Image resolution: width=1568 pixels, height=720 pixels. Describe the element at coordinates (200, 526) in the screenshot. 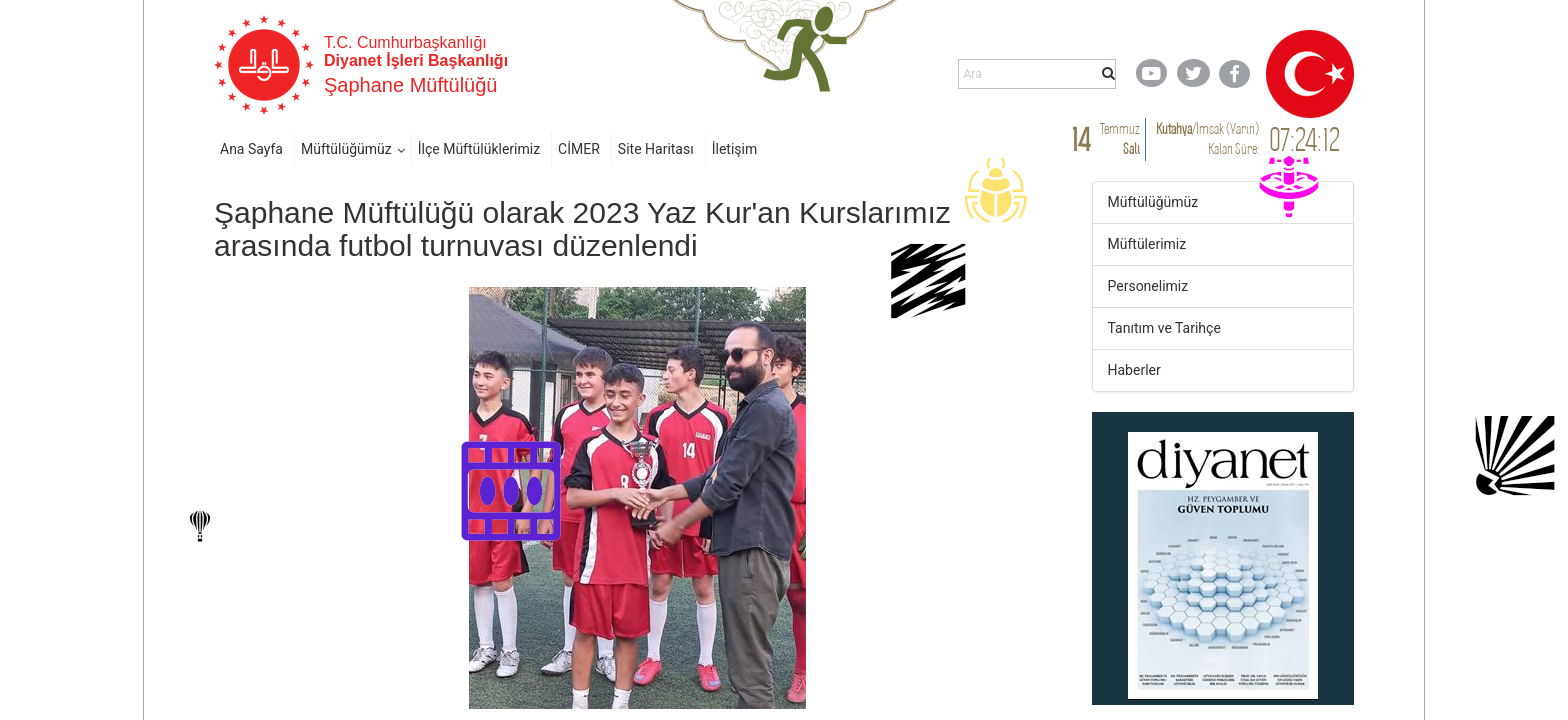

I see `access travel or adventure features` at that location.